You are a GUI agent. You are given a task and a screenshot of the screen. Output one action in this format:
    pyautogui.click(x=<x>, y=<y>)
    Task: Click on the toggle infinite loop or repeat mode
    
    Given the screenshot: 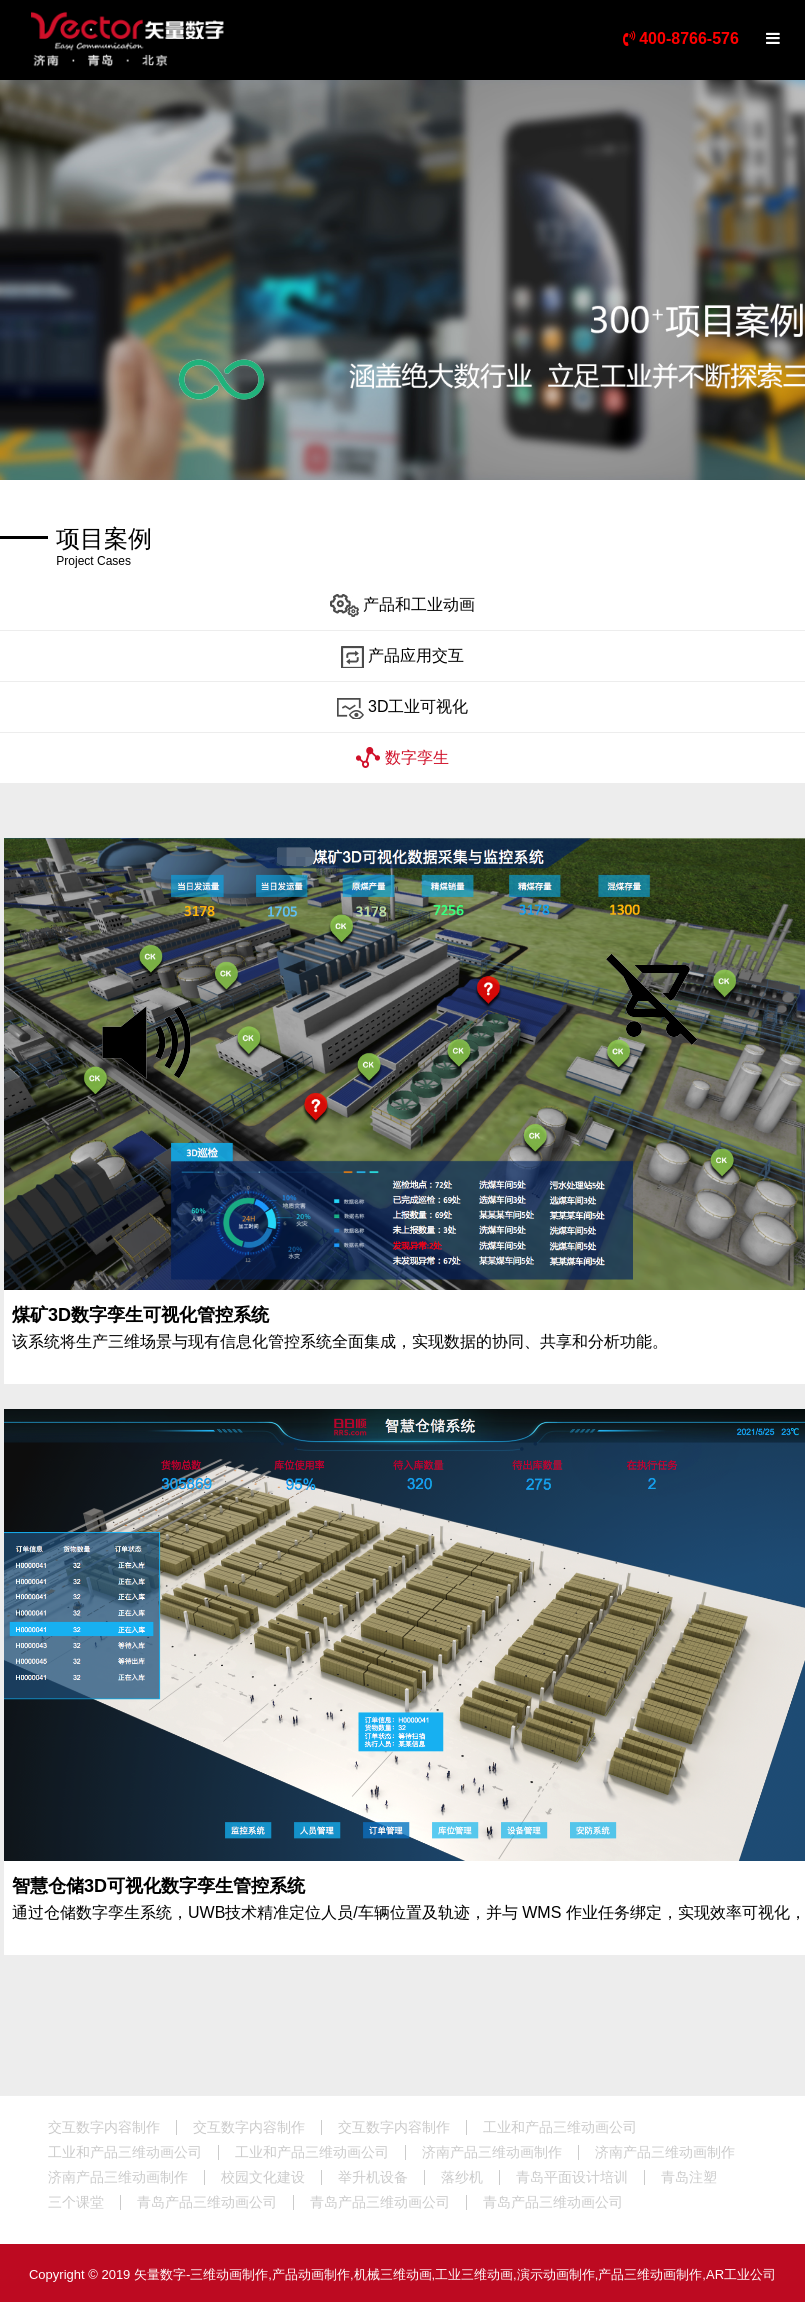 What is the action you would take?
    pyautogui.click(x=221, y=379)
    